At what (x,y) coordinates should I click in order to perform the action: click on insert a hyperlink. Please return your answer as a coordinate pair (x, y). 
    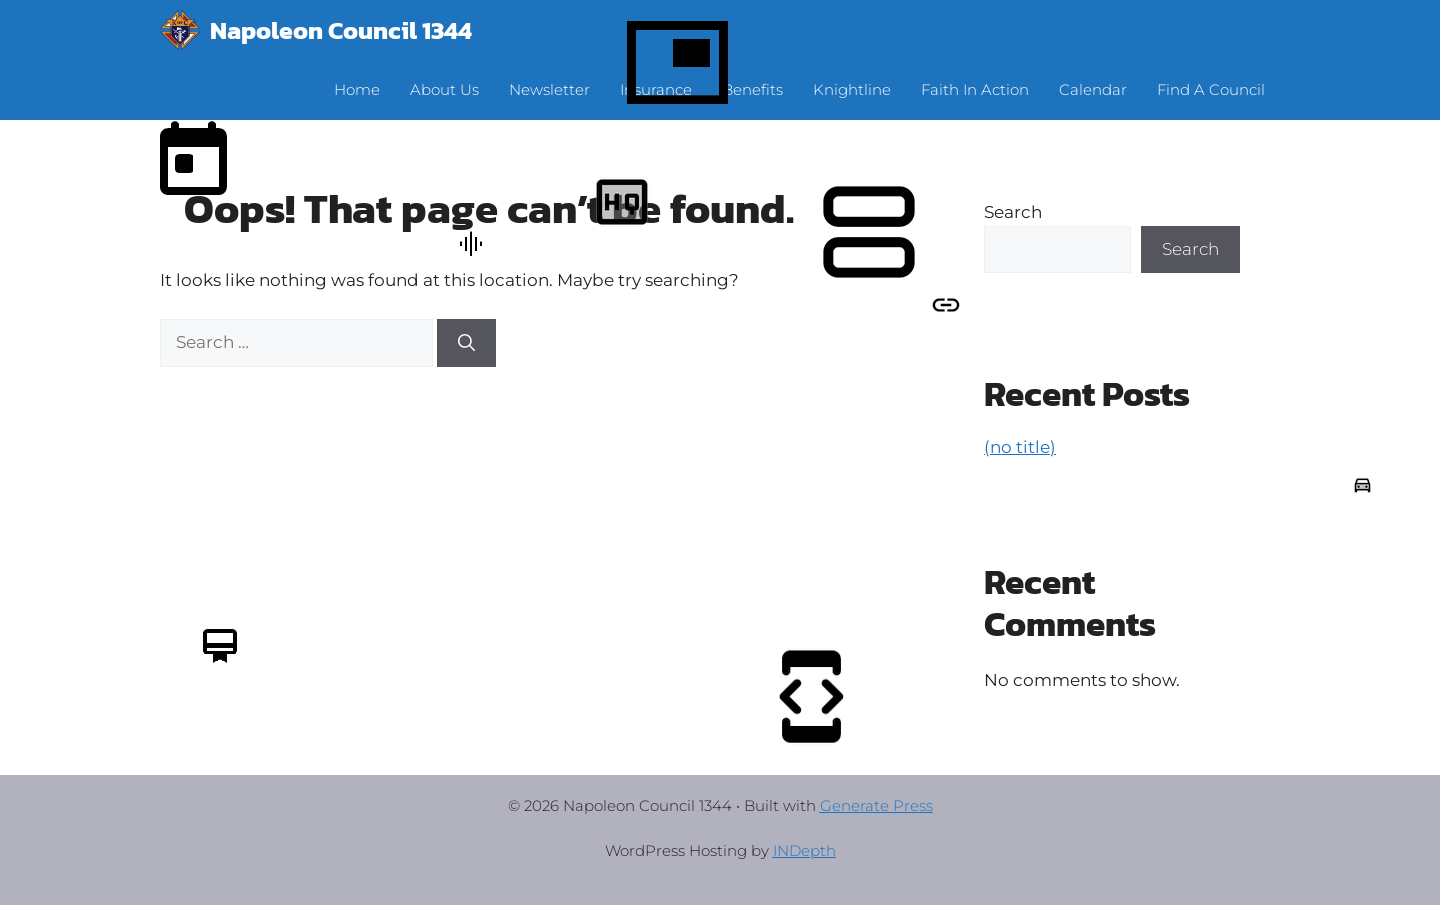
    Looking at the image, I should click on (946, 305).